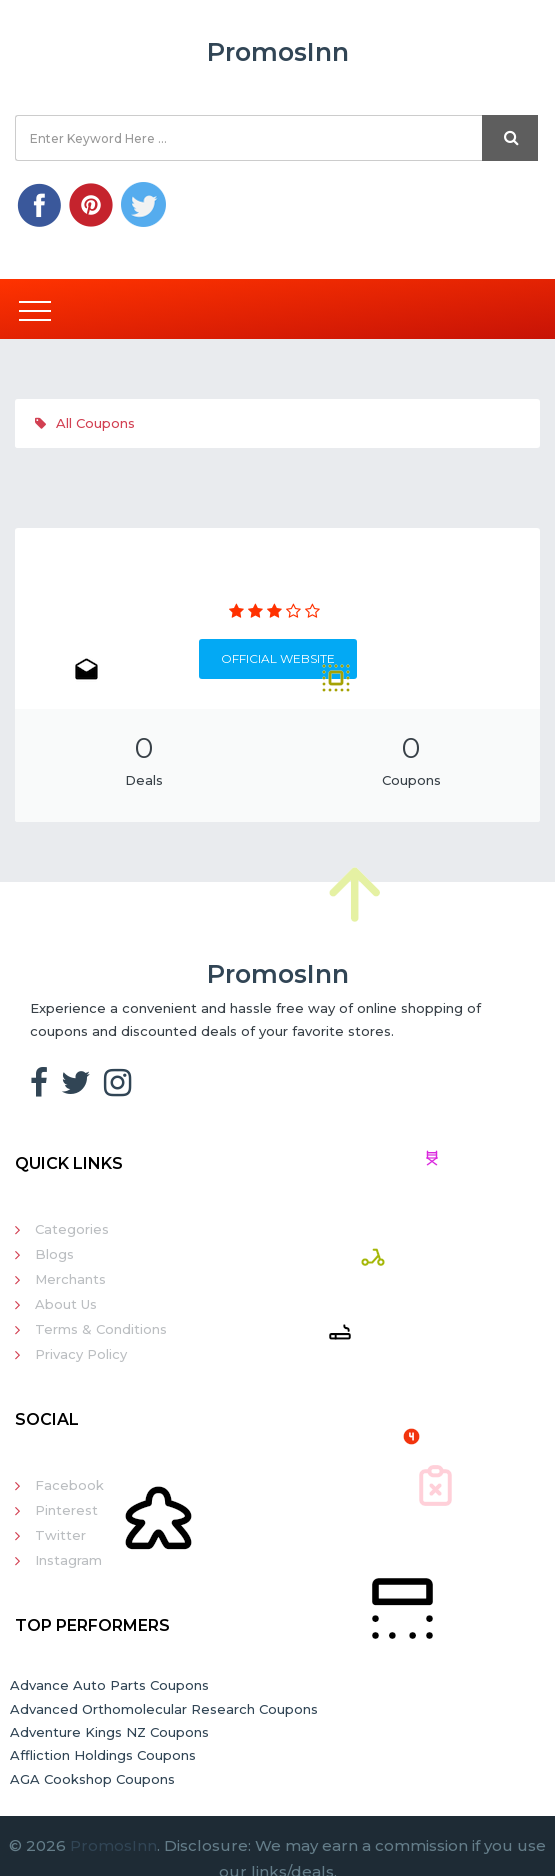 The height and width of the screenshot is (1876, 555). What do you see at coordinates (411, 1436) in the screenshot?
I see `indicates step 4 in a multi-step process` at bounding box center [411, 1436].